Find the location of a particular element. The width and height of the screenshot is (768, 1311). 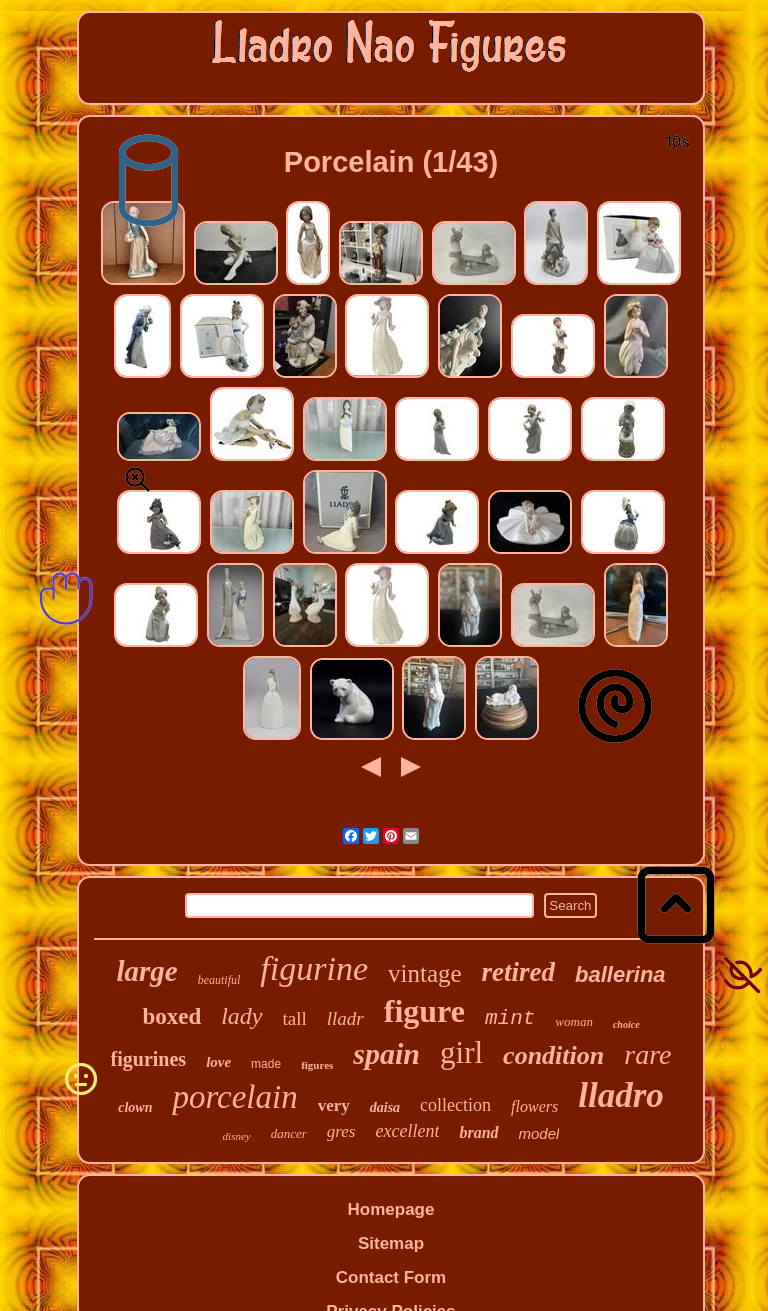

collapse or minimize a section is located at coordinates (676, 905).